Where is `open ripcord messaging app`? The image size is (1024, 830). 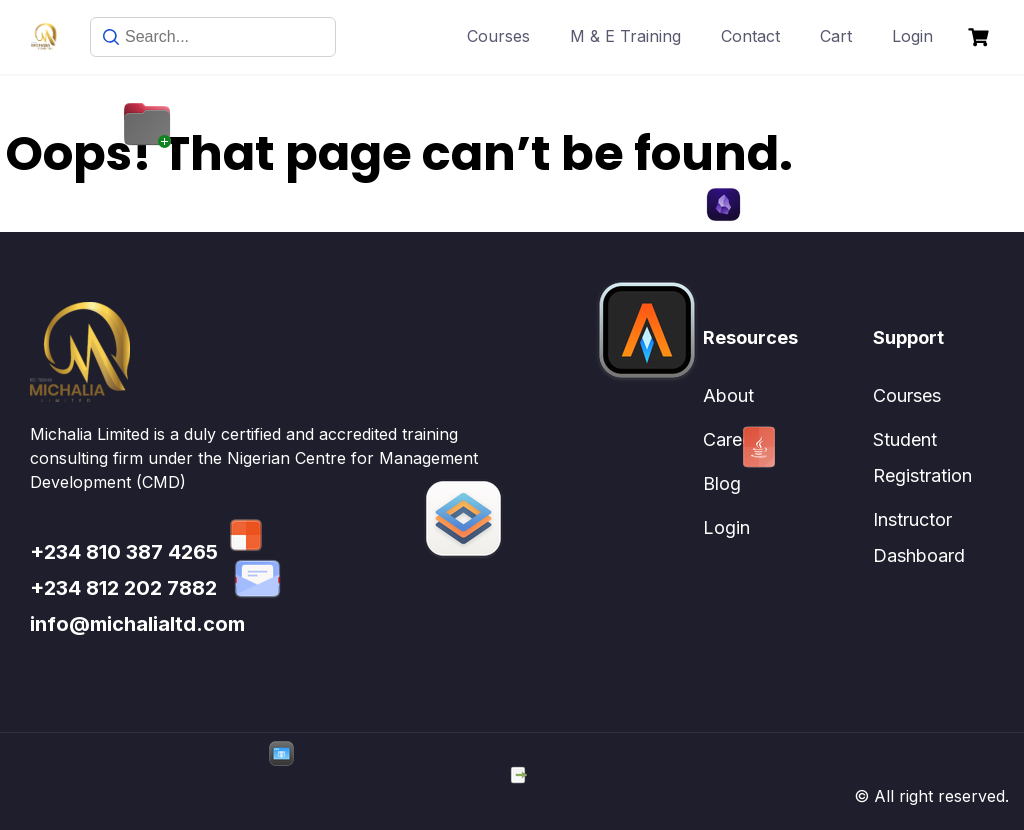 open ripcord messaging app is located at coordinates (463, 518).